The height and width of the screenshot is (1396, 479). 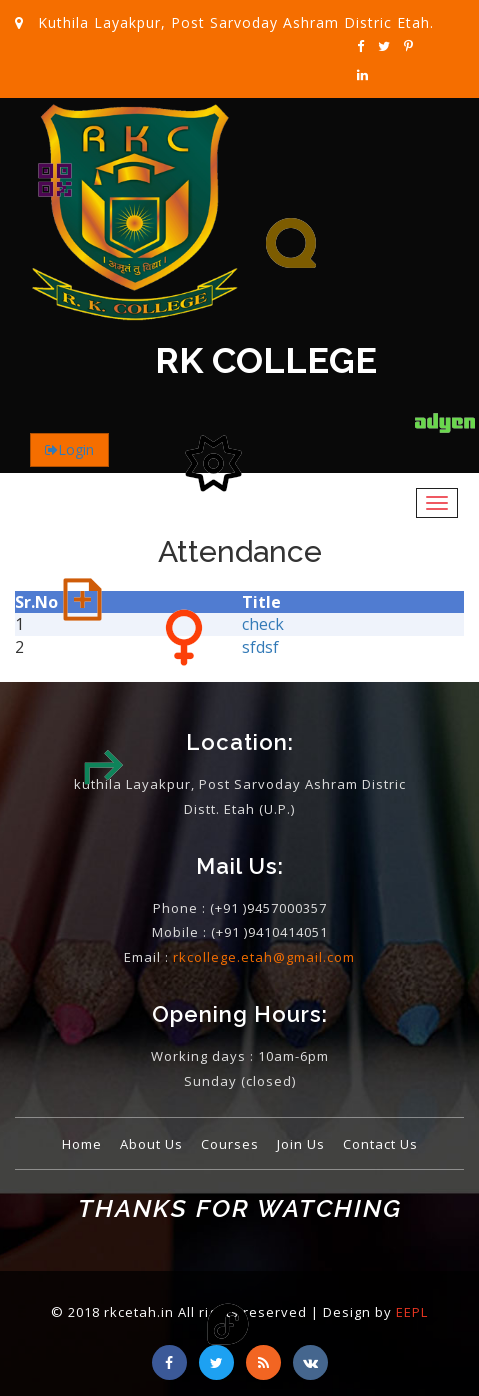 I want to click on adyen payment platform logo, so click(x=445, y=423).